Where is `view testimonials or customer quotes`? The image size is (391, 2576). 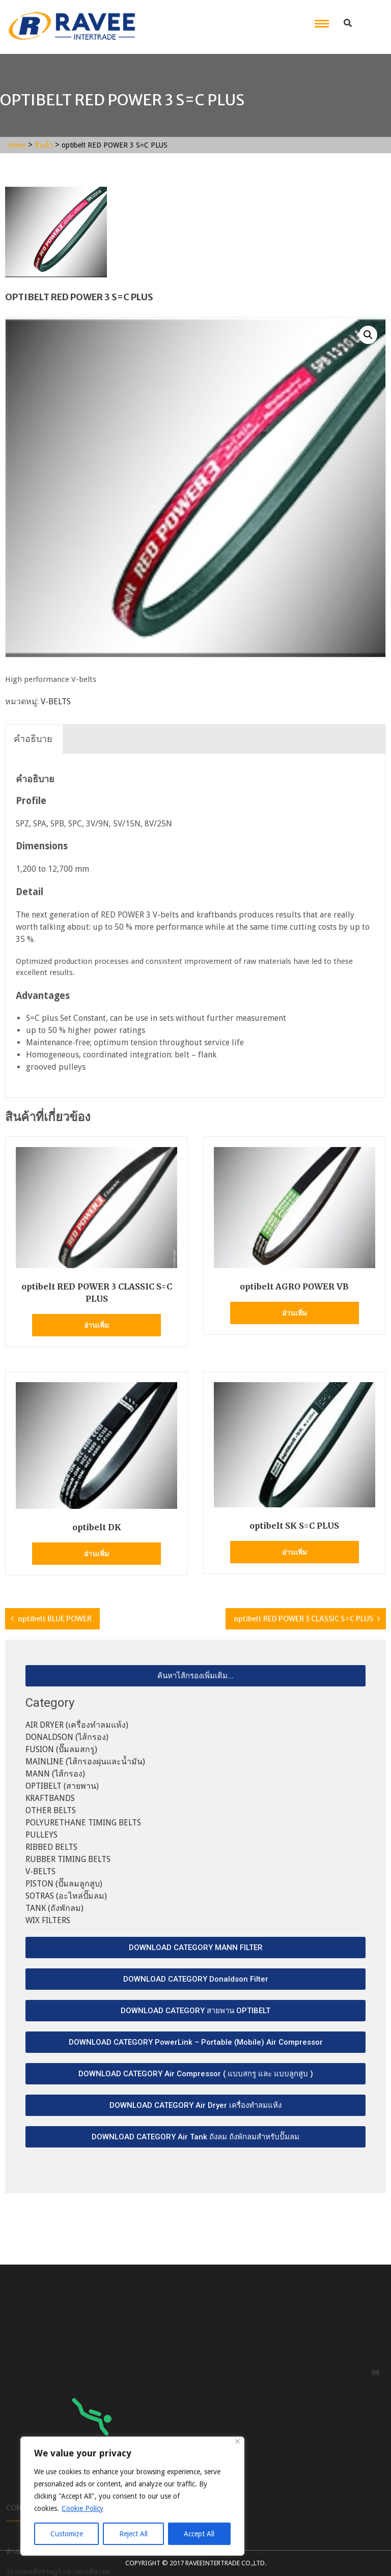 view testimonials or customer quotes is located at coordinates (375, 2373).